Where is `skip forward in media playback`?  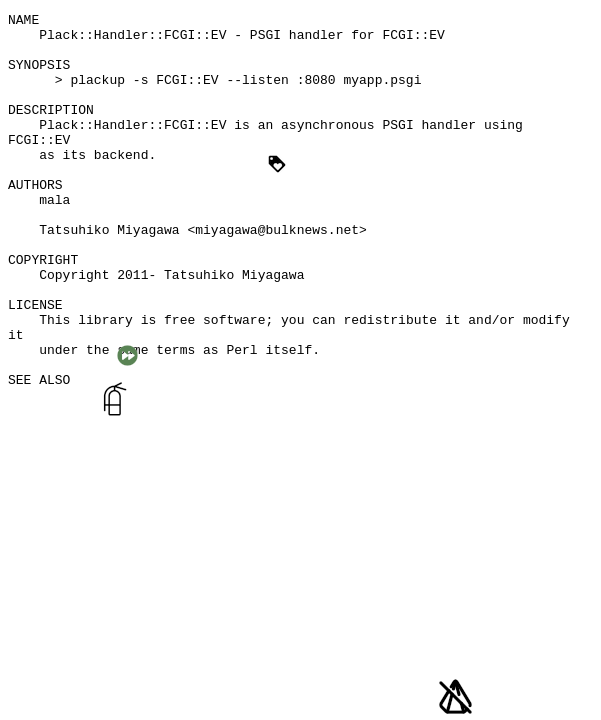
skip forward in media playback is located at coordinates (127, 355).